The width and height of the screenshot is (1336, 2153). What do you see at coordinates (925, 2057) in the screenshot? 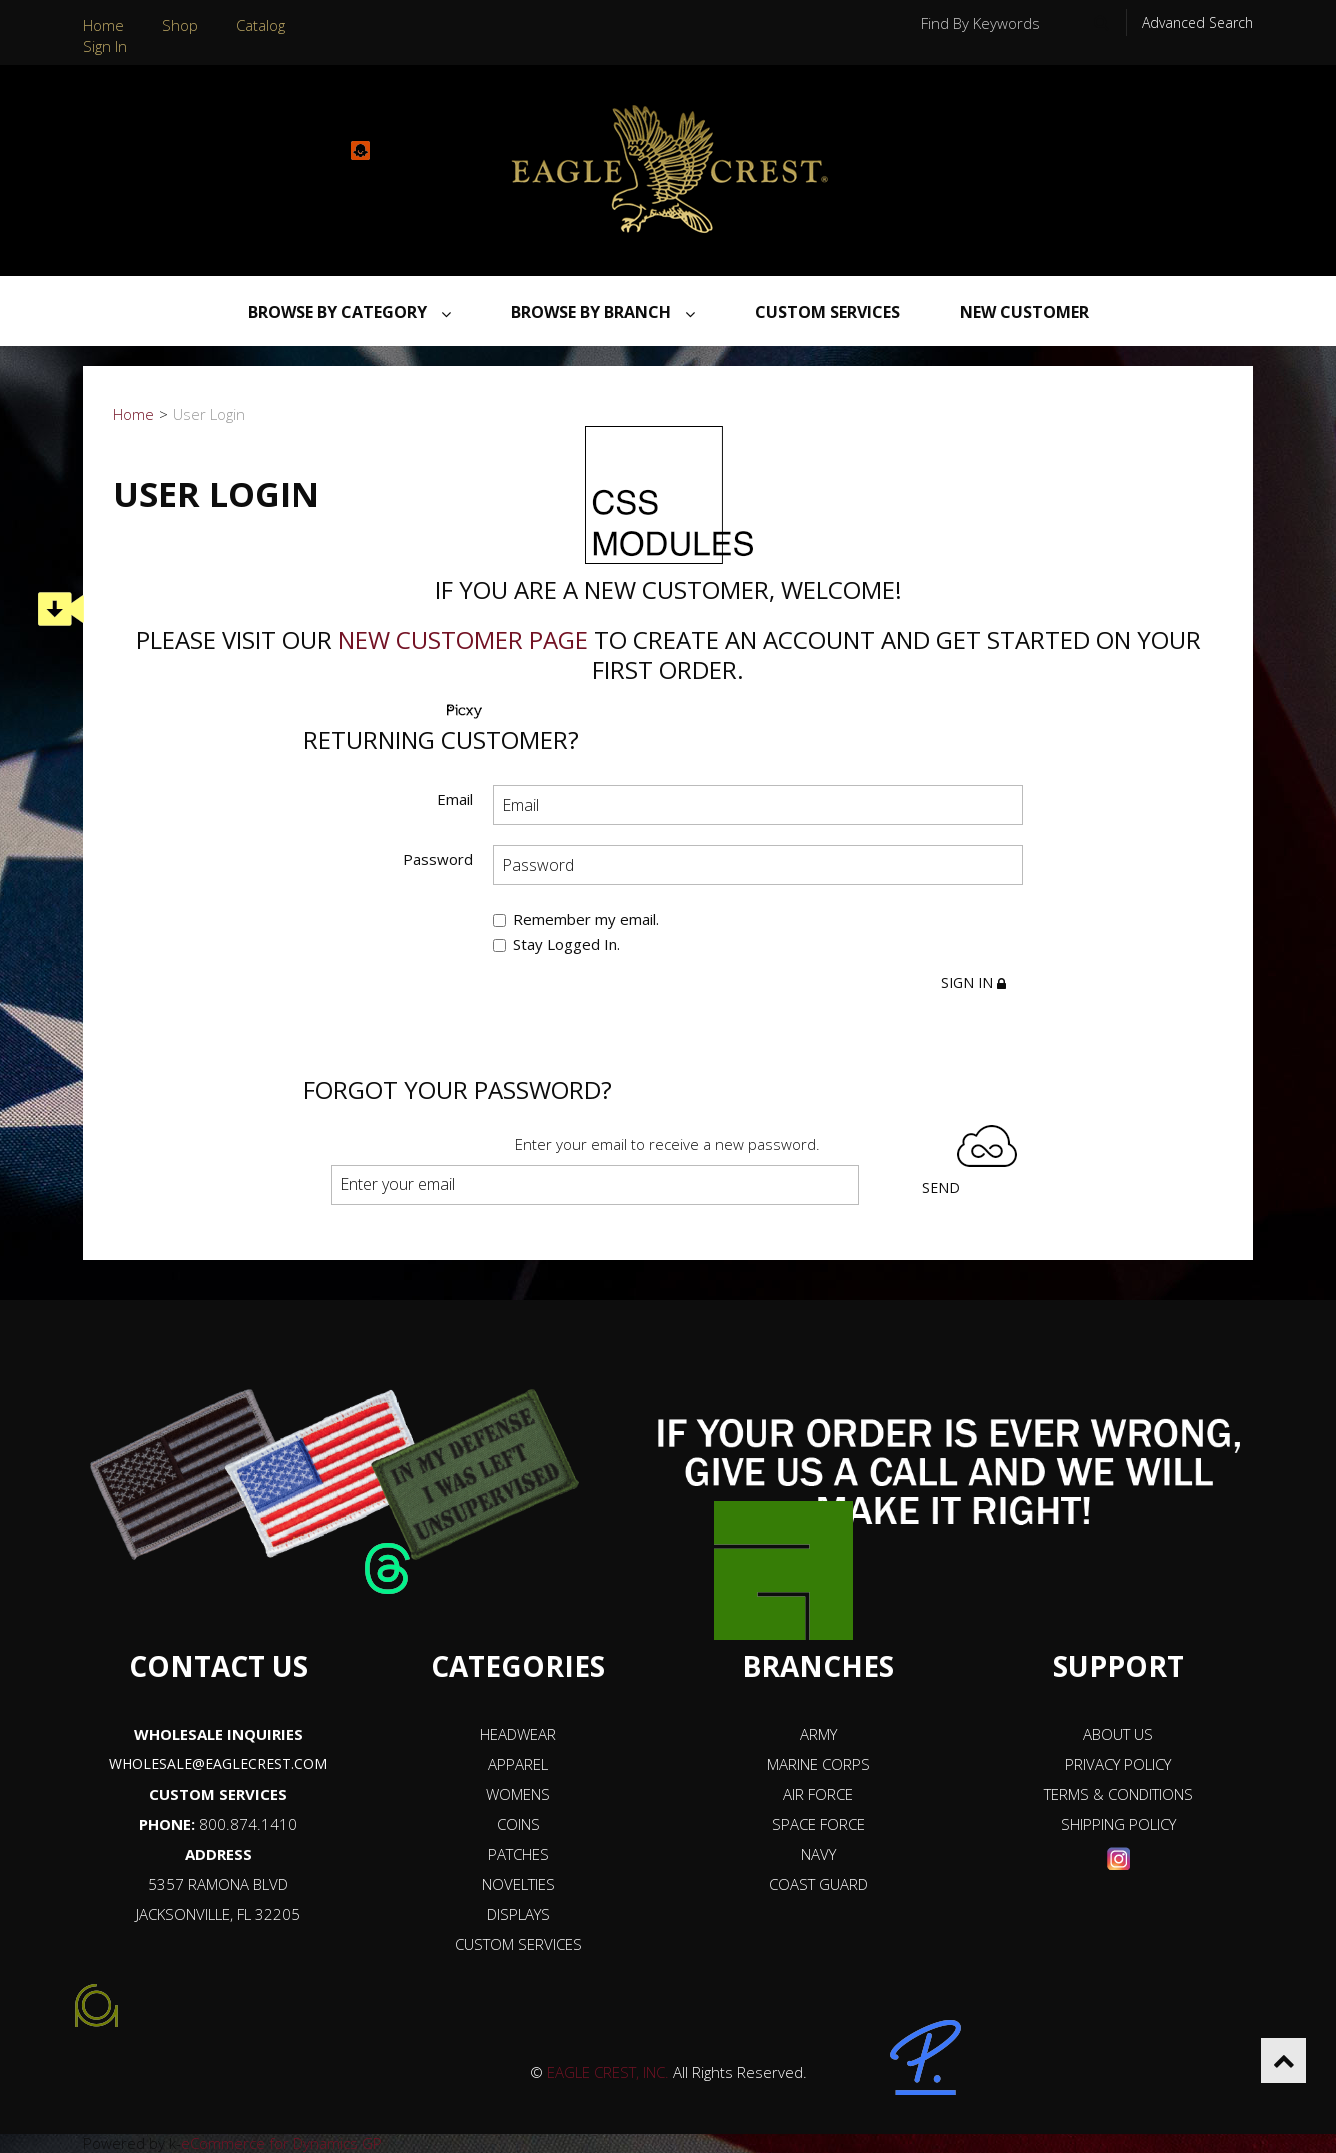
I see `open personio HR management app` at bounding box center [925, 2057].